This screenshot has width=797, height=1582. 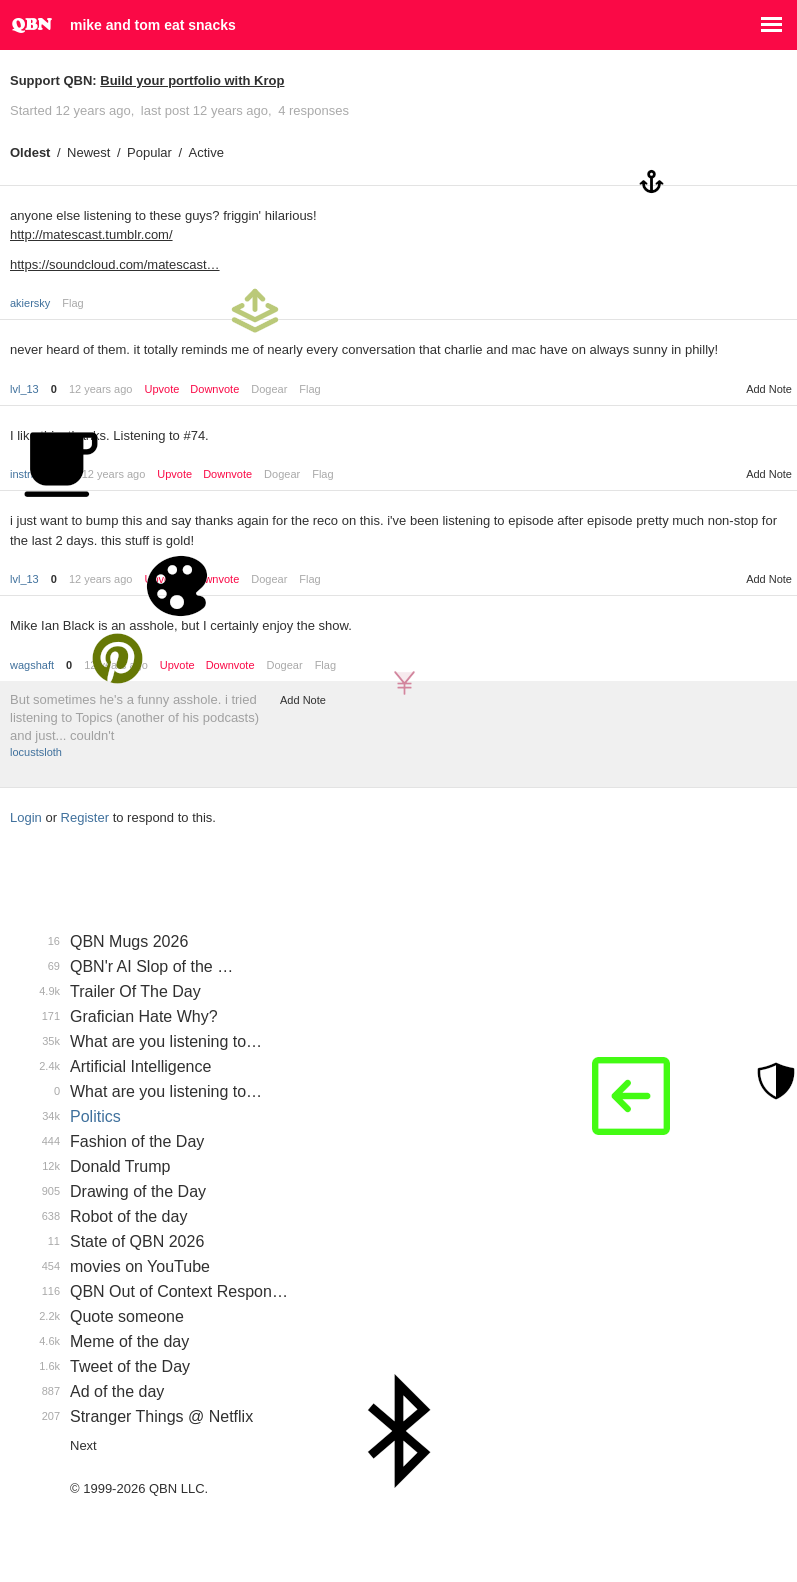 What do you see at coordinates (177, 586) in the screenshot?
I see `open color picker or theme settings` at bounding box center [177, 586].